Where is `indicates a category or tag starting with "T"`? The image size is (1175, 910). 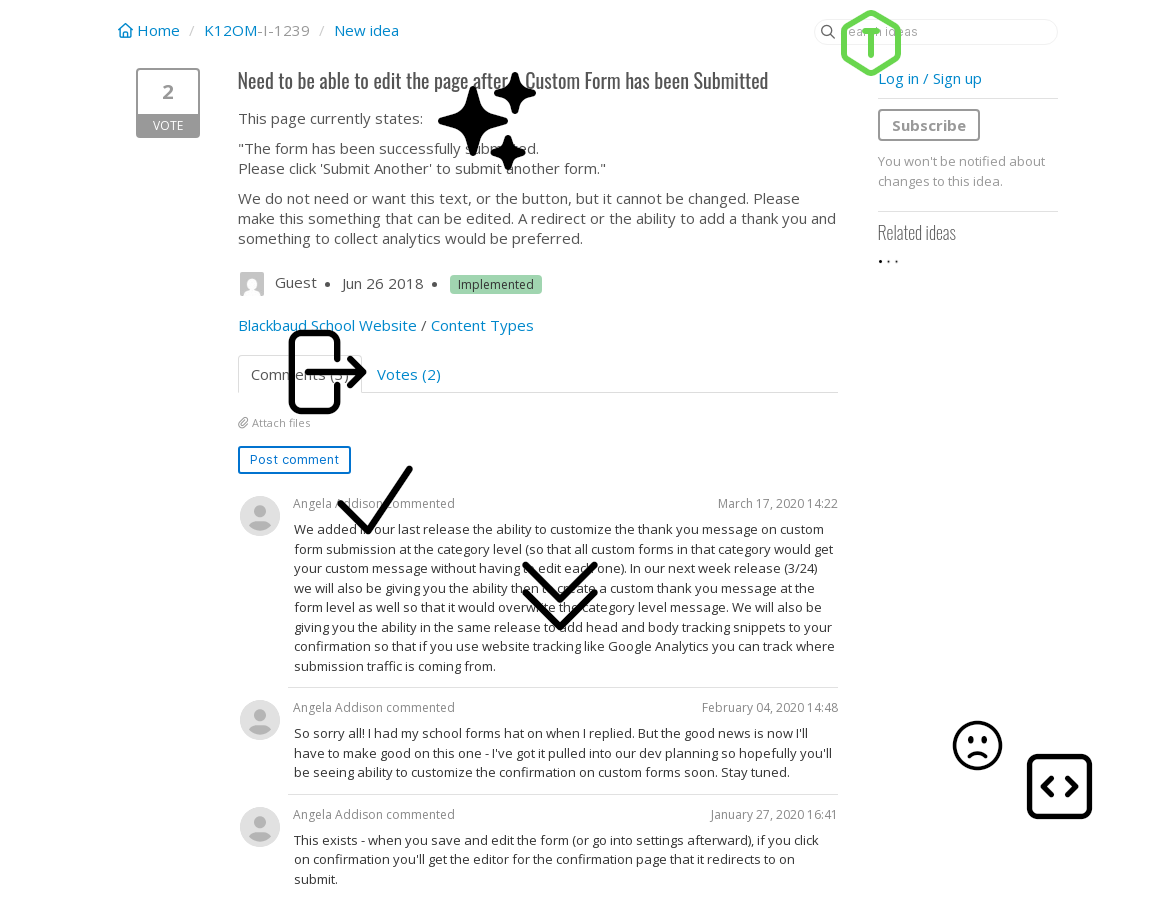 indicates a category or tag starting with "T" is located at coordinates (871, 43).